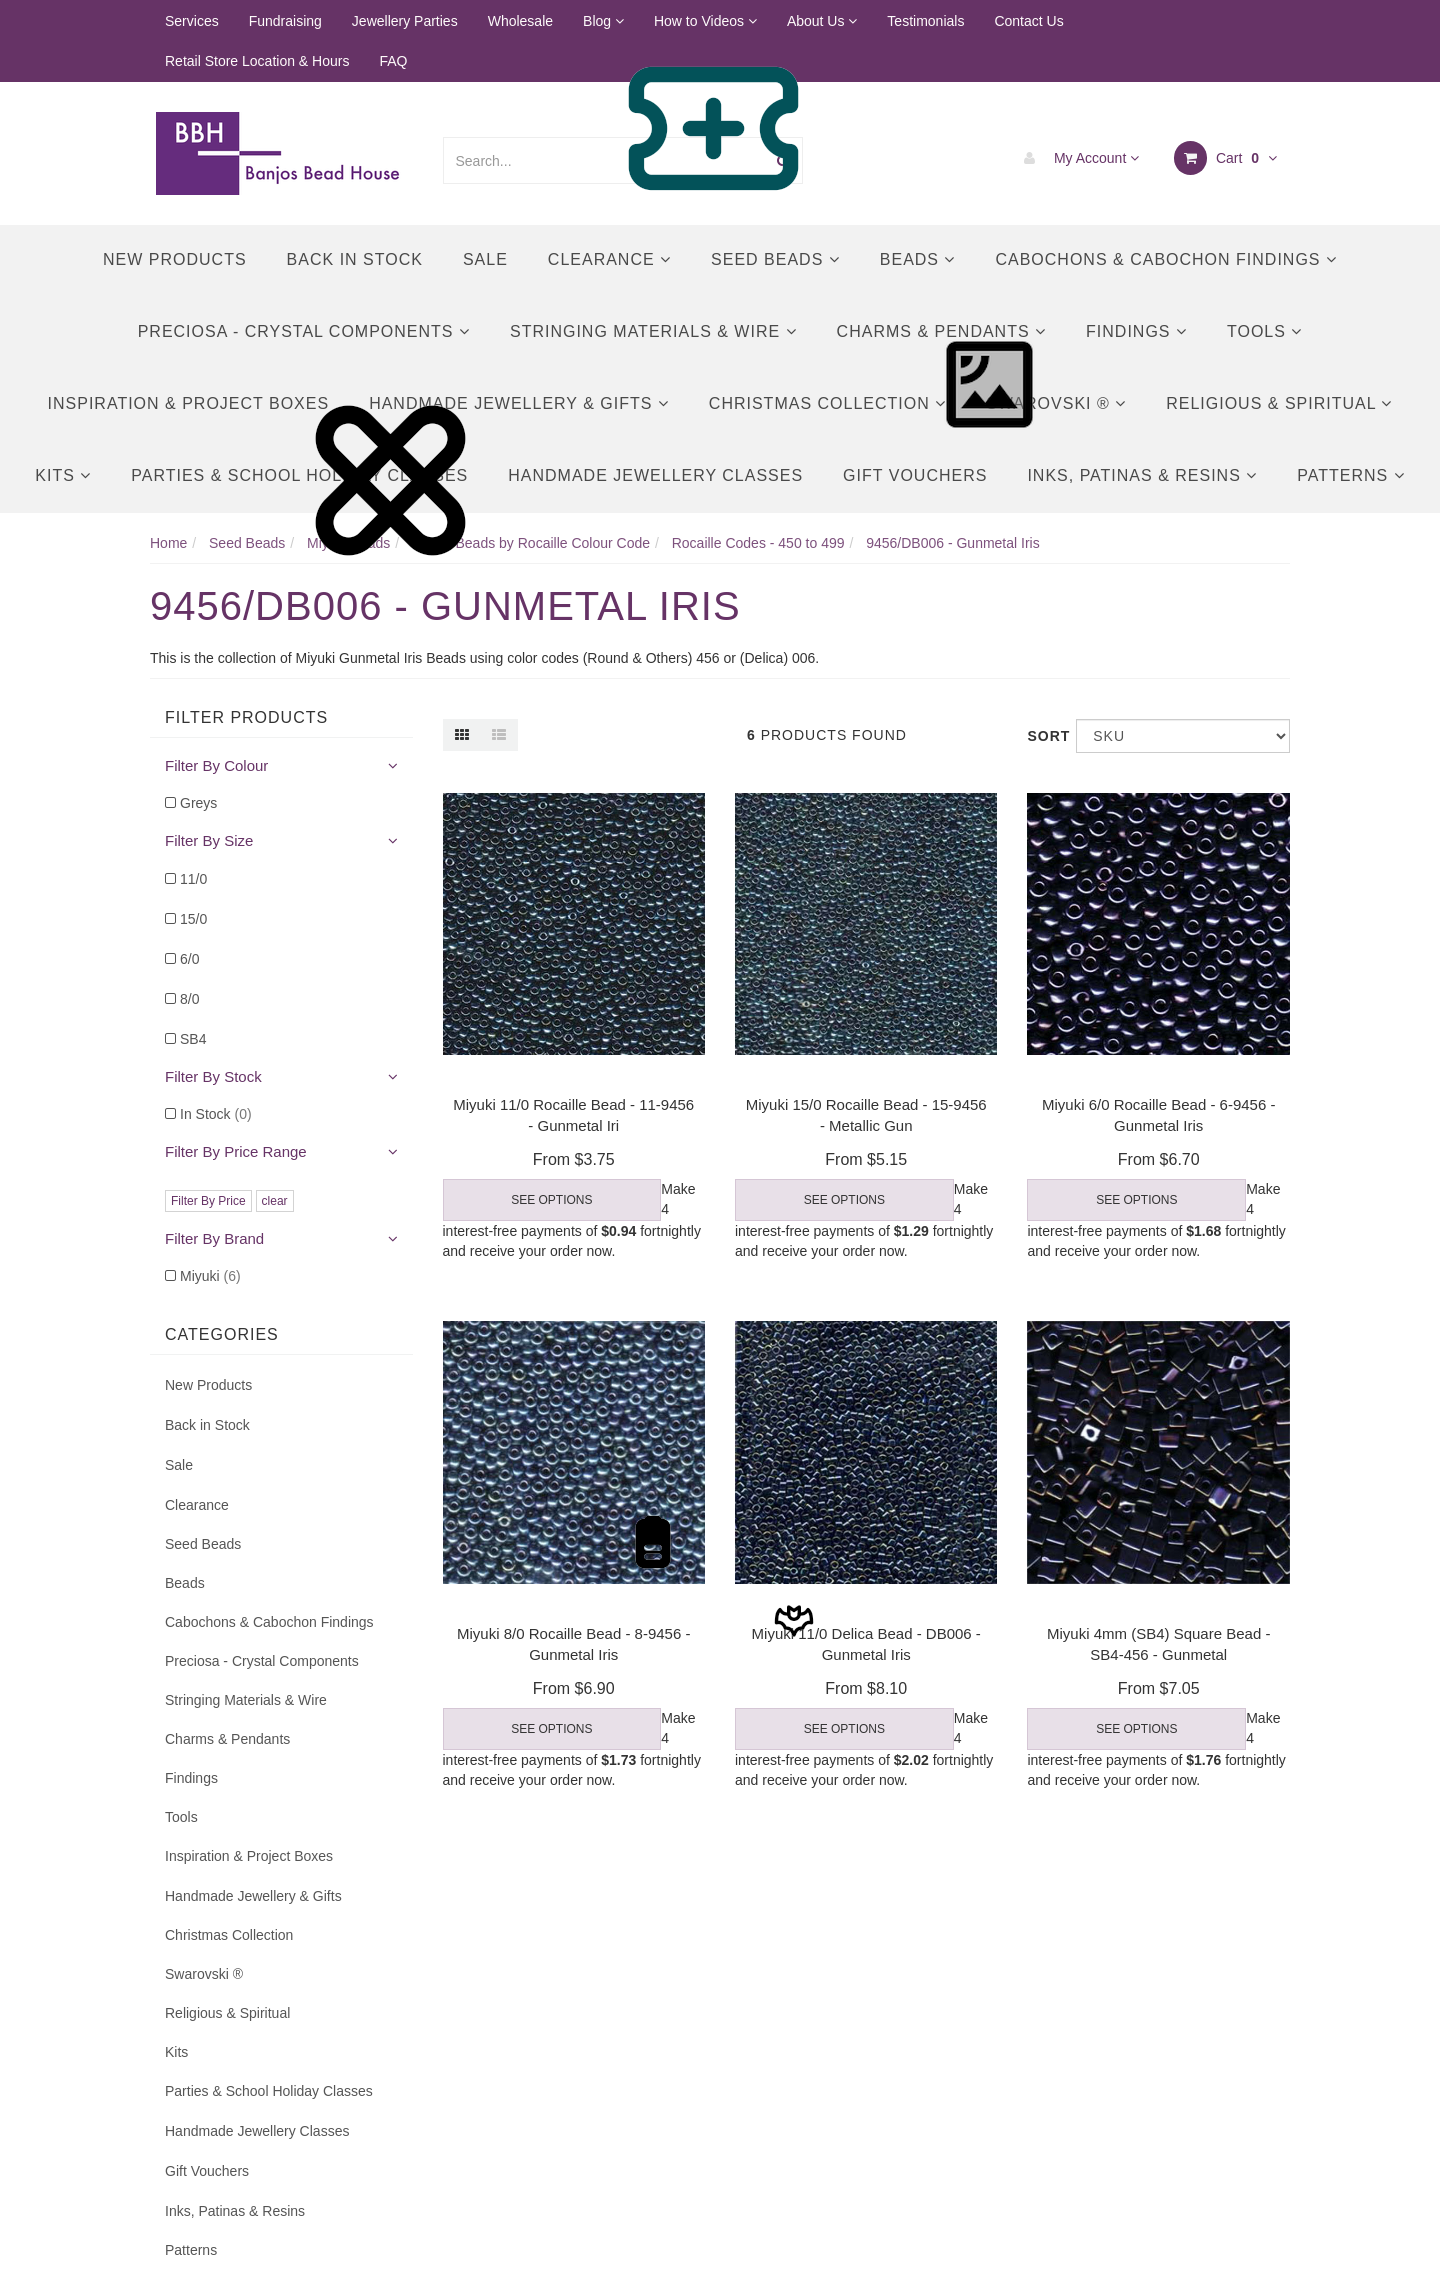 The height and width of the screenshot is (2289, 1440). Describe the element at coordinates (390, 480) in the screenshot. I see `access first aid or medical help options` at that location.